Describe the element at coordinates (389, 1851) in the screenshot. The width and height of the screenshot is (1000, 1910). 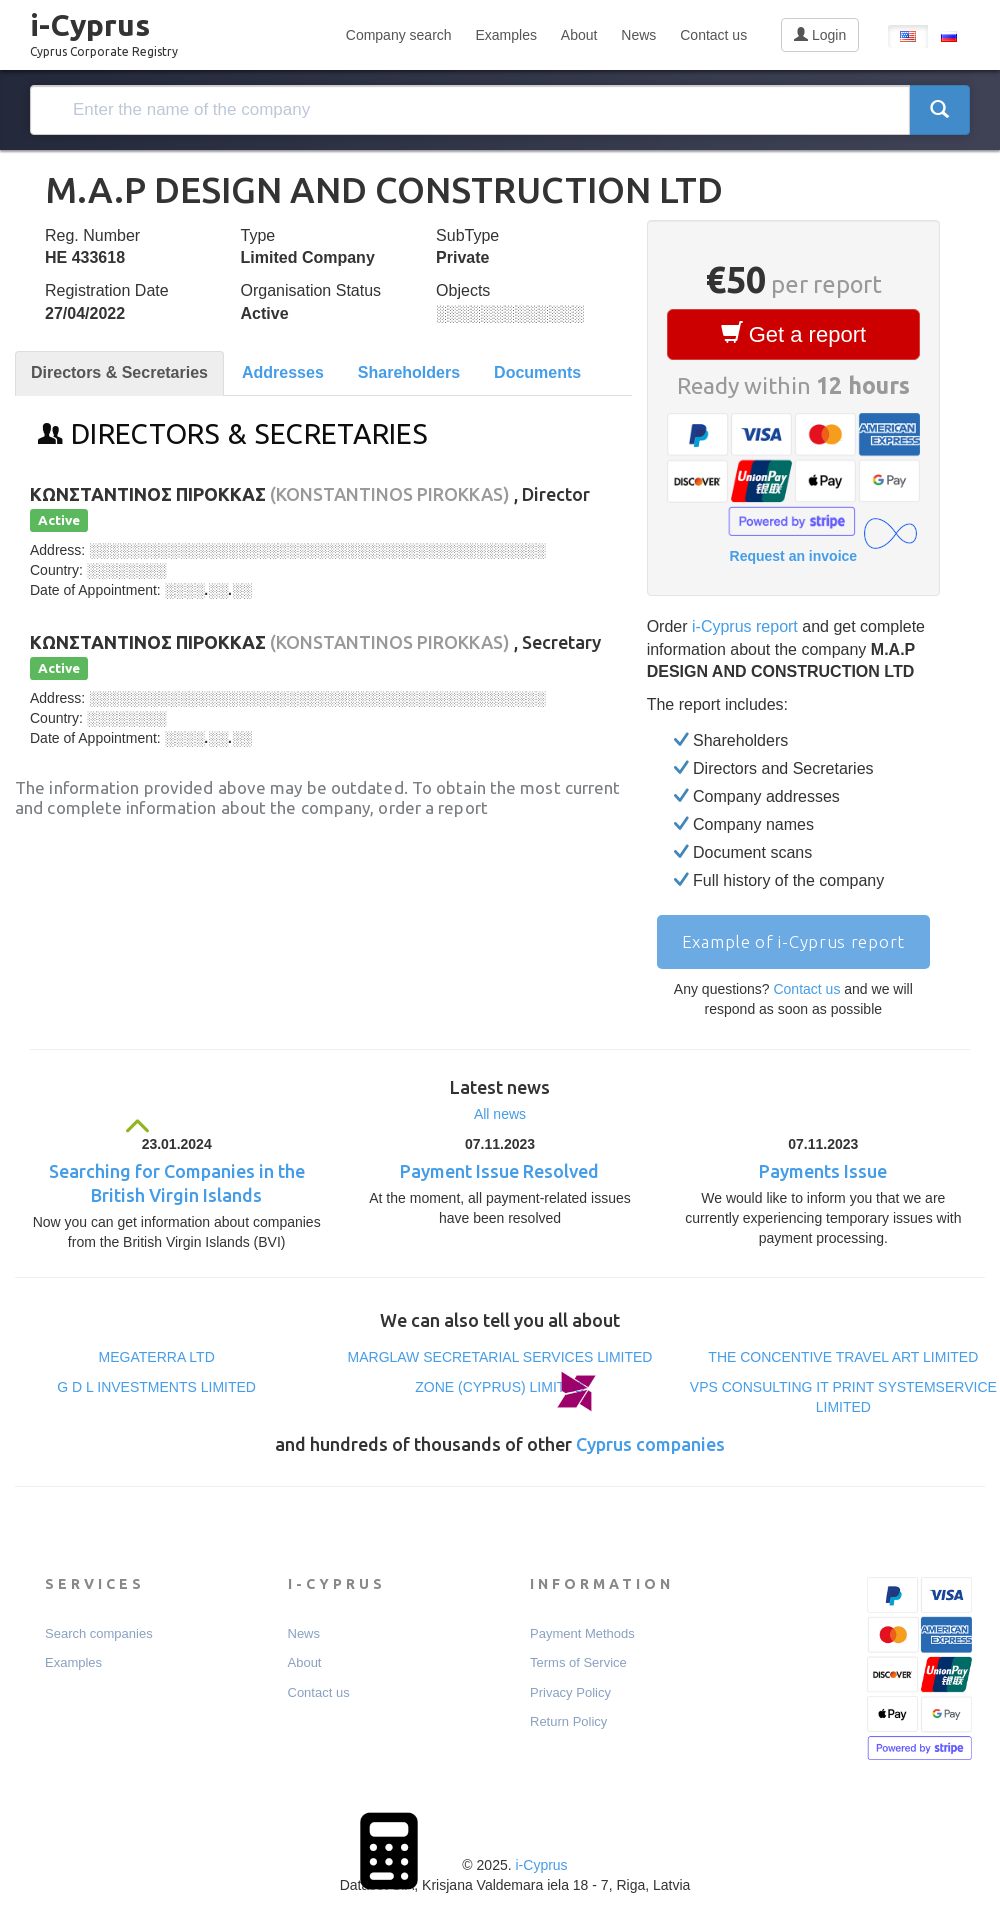
I see `open the calculator app` at that location.